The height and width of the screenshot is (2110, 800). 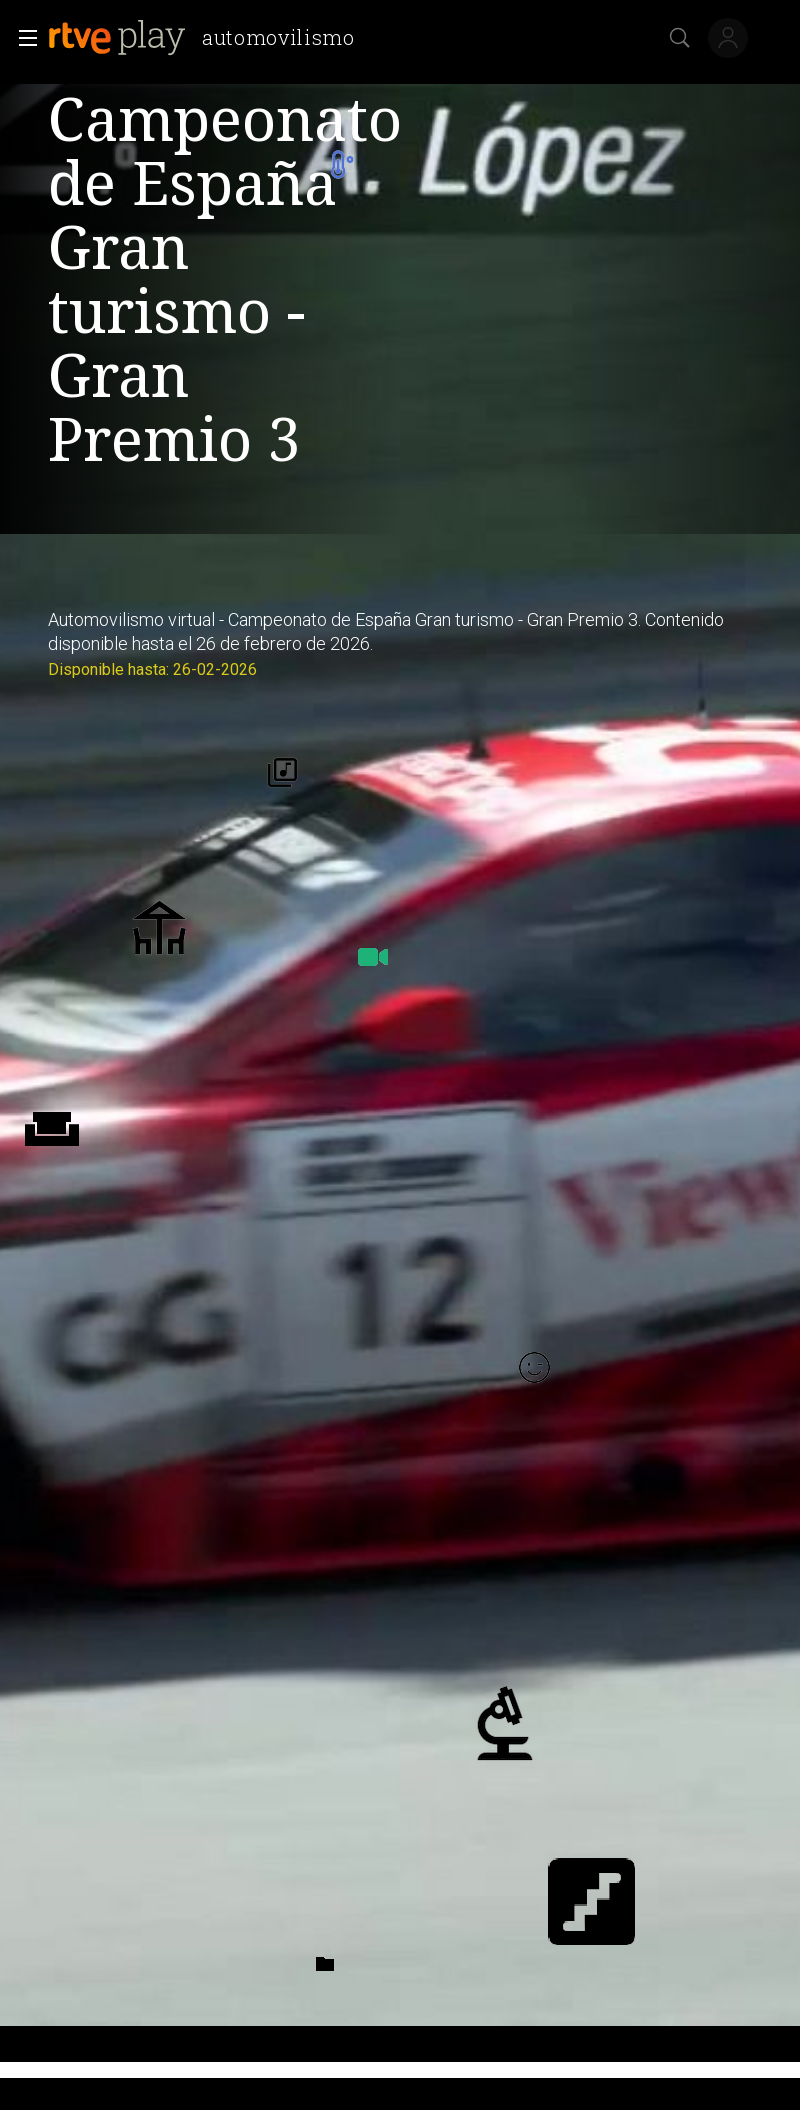 What do you see at coordinates (52, 1129) in the screenshot?
I see `view weekend or leisure activities` at bounding box center [52, 1129].